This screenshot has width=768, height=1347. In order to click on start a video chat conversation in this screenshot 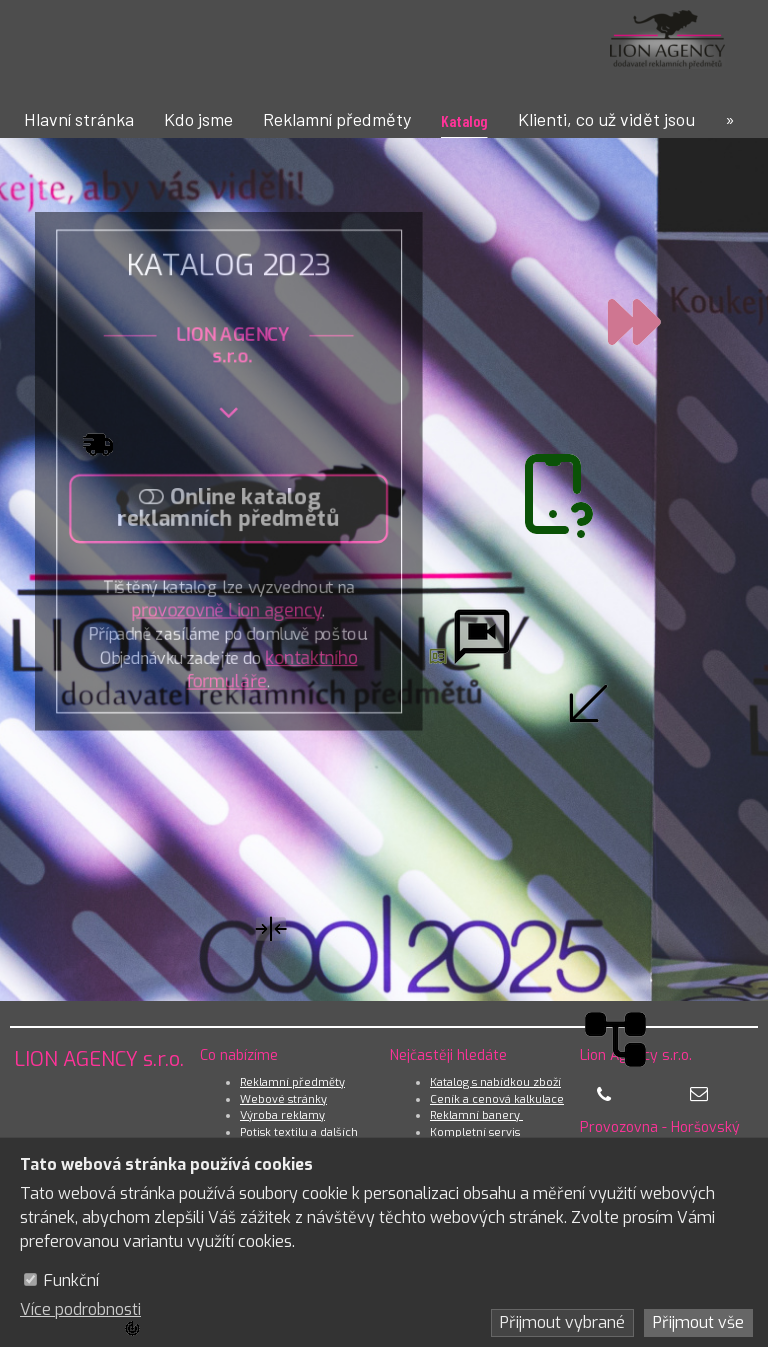, I will do `click(482, 637)`.